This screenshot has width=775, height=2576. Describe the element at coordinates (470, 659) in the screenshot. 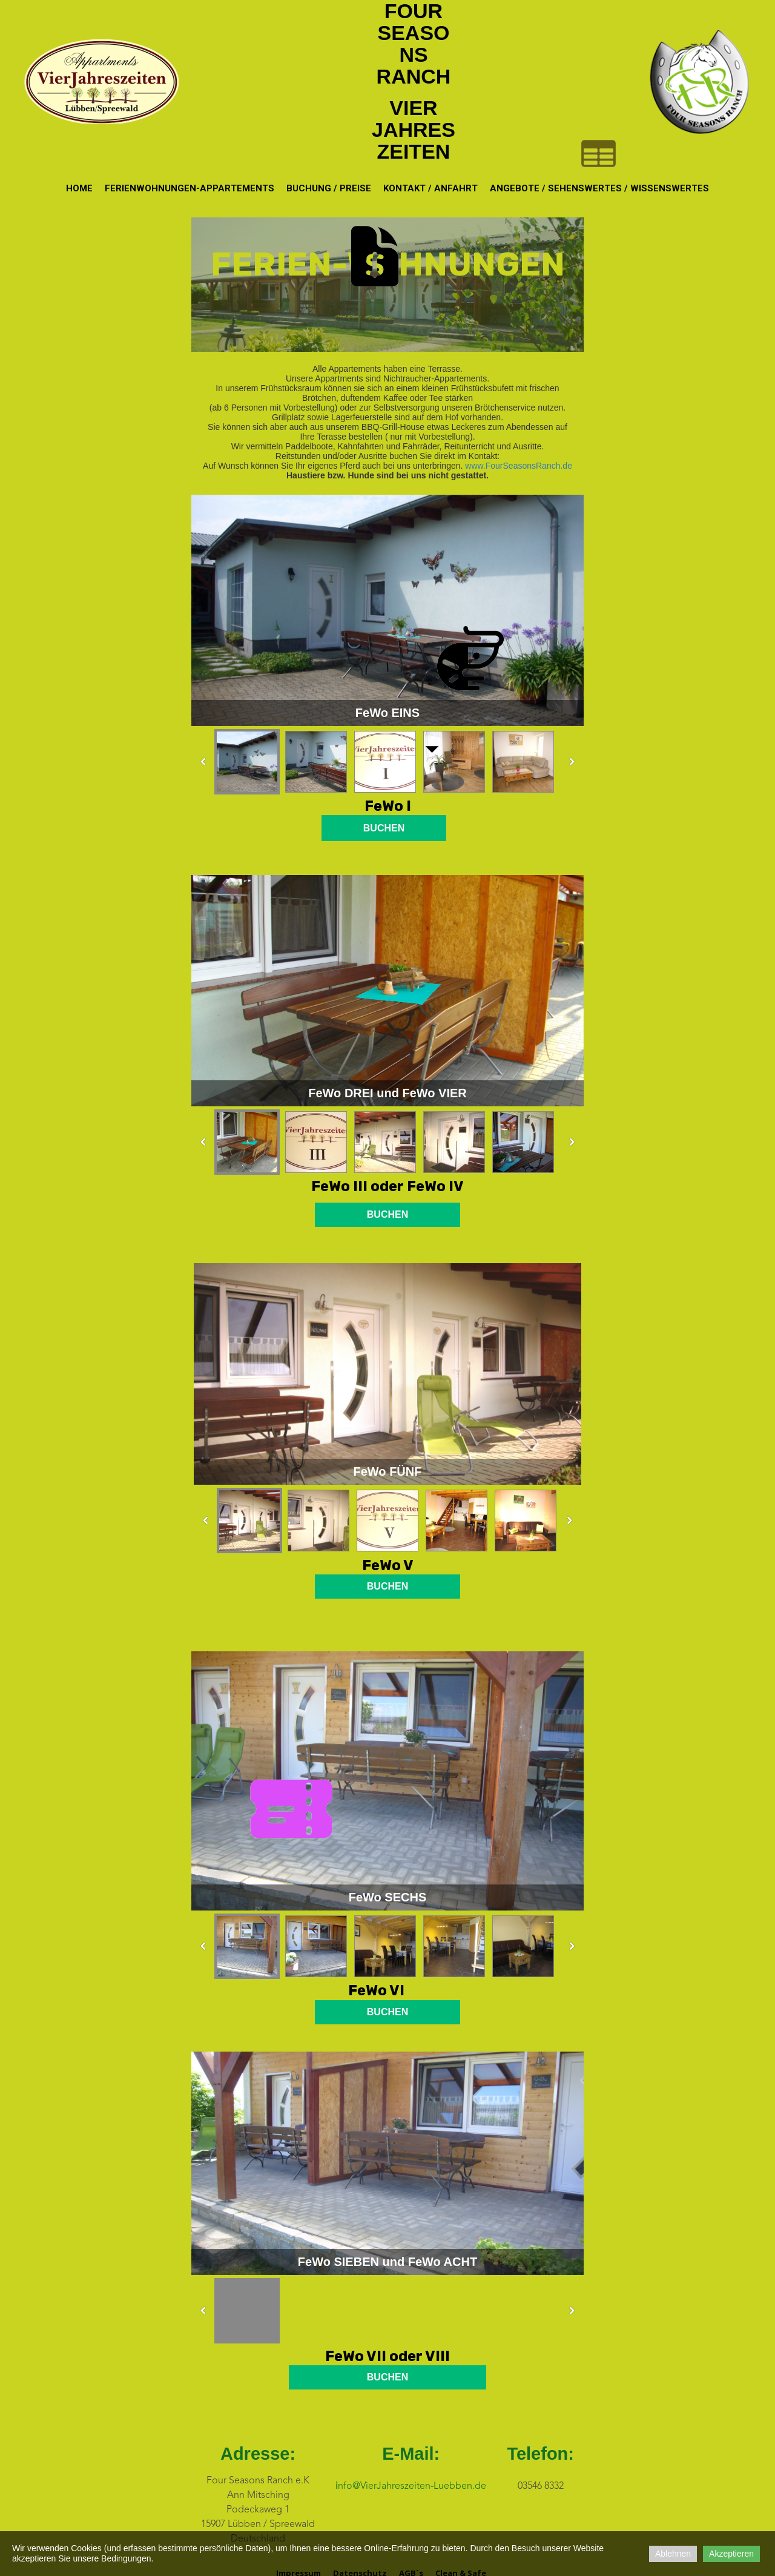

I see `filter or browse seafood menu items` at that location.